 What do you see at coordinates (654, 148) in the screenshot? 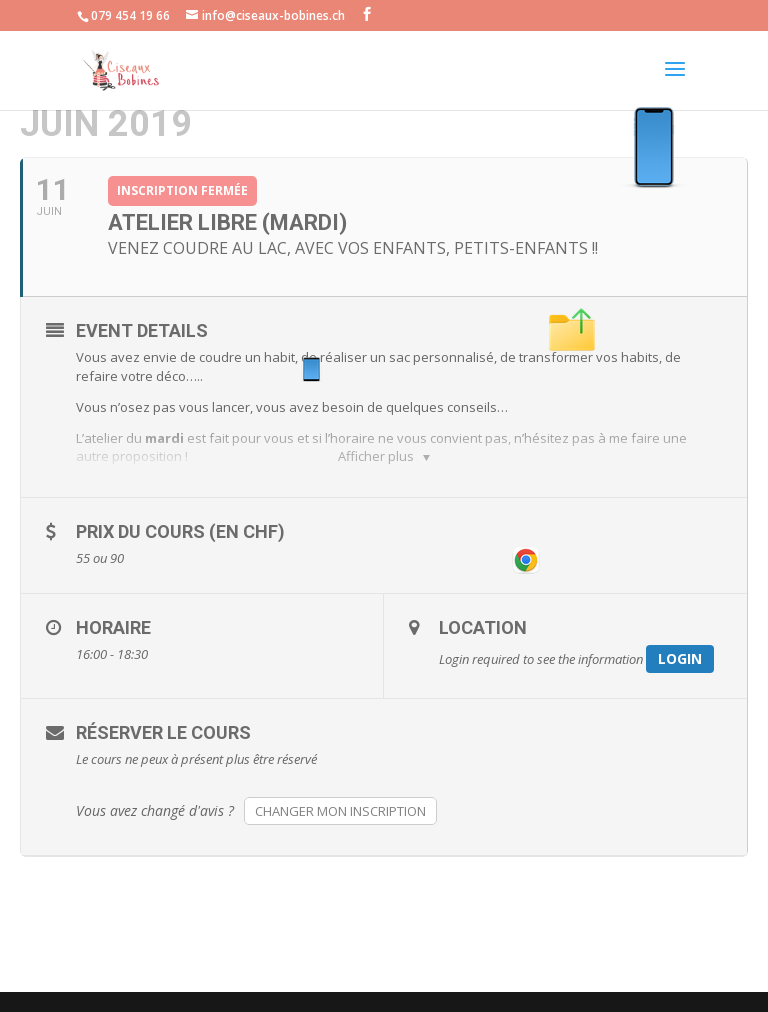
I see `iPhone XR device icon for system identification` at bounding box center [654, 148].